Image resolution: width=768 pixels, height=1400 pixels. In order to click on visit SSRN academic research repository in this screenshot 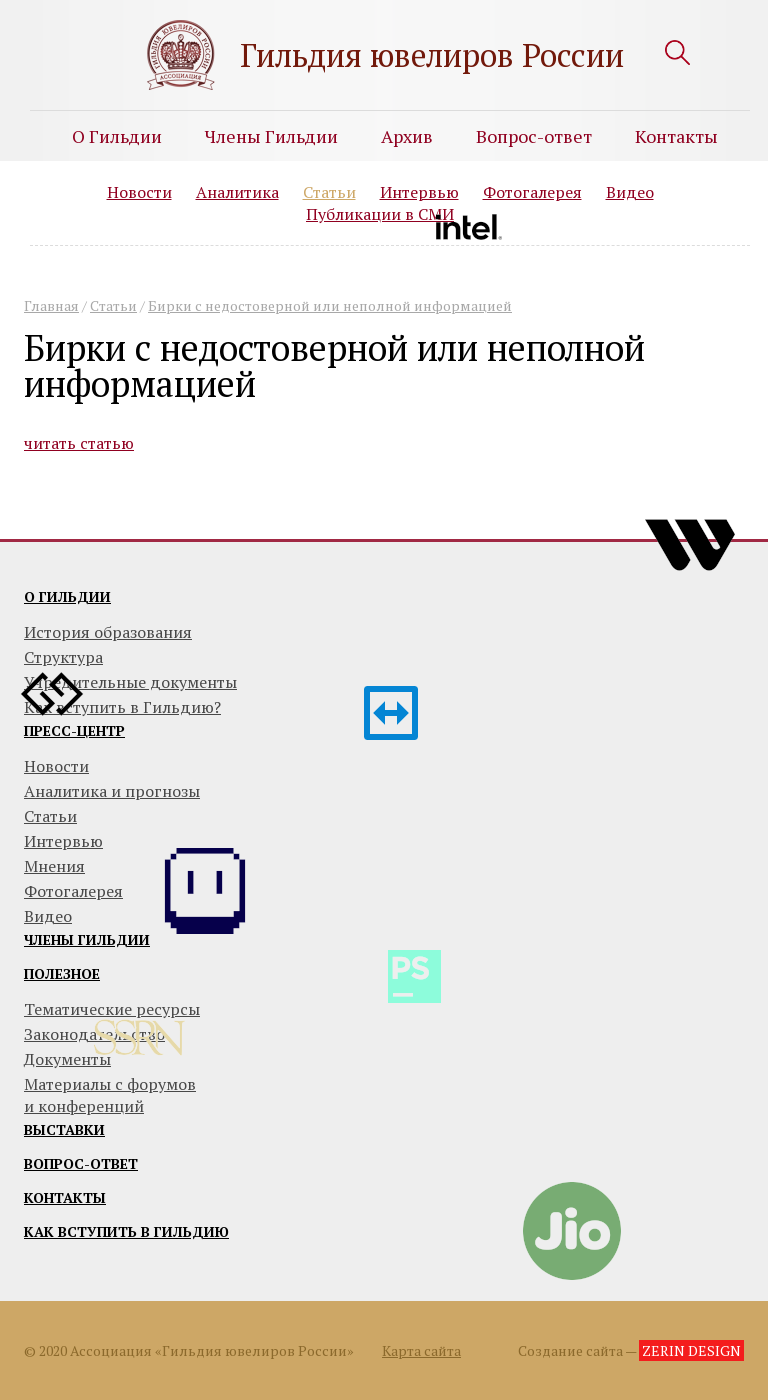, I will do `click(139, 1037)`.